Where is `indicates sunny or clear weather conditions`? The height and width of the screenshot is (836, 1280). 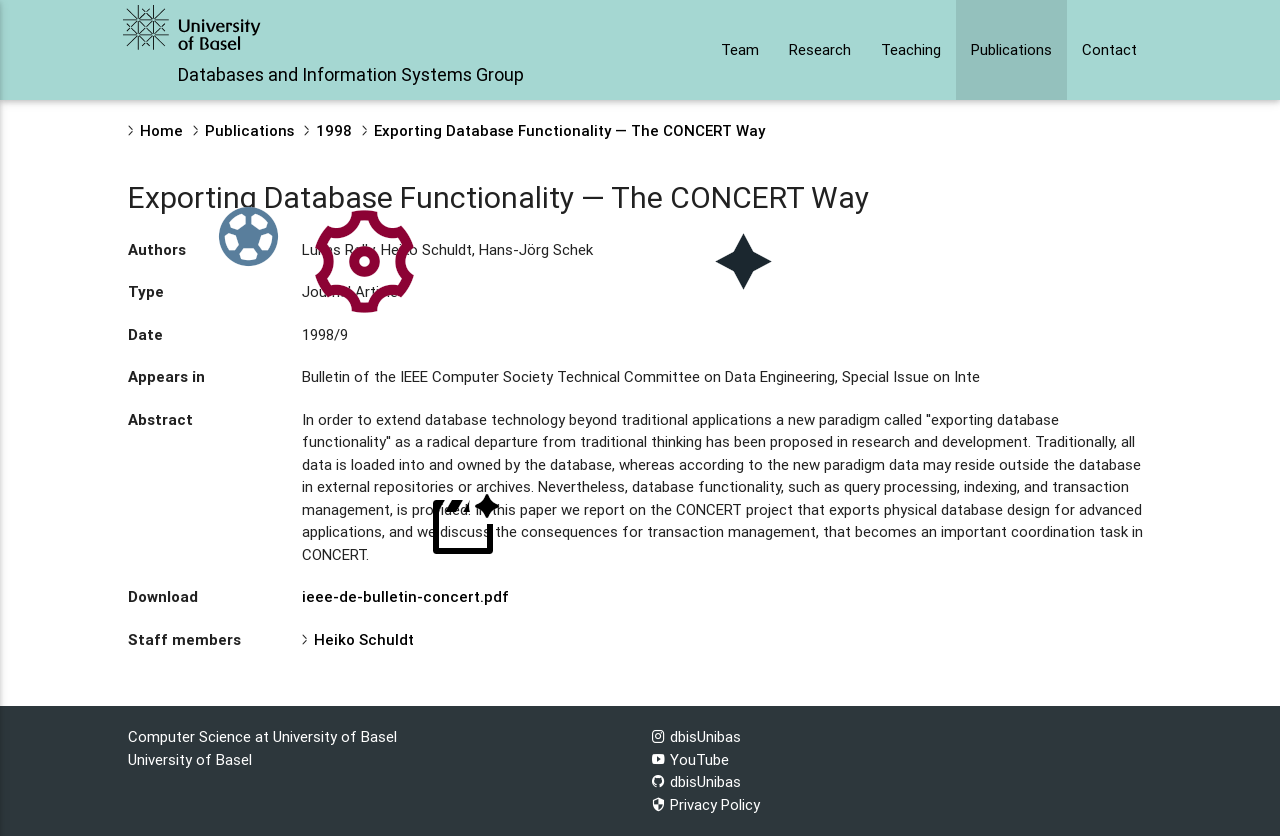
indicates sunny or clear weather conditions is located at coordinates (743, 261).